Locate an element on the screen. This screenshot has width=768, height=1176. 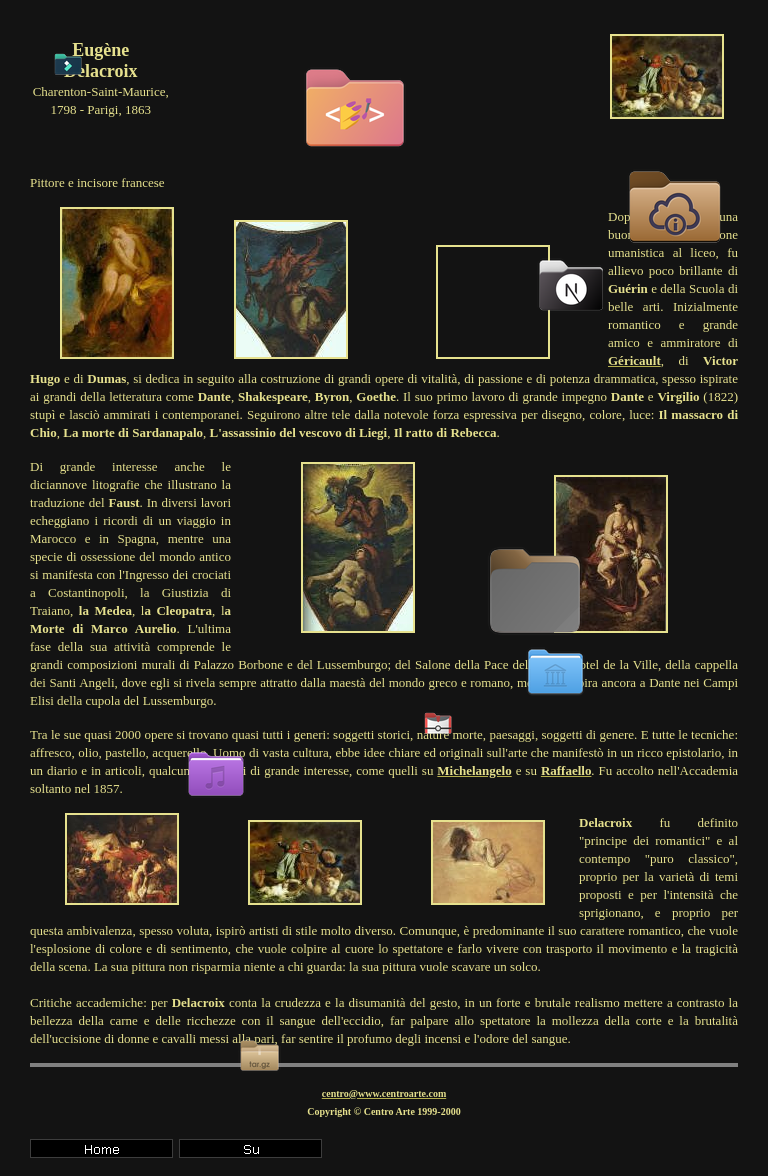
open wondershare filmora project files is located at coordinates (68, 65).